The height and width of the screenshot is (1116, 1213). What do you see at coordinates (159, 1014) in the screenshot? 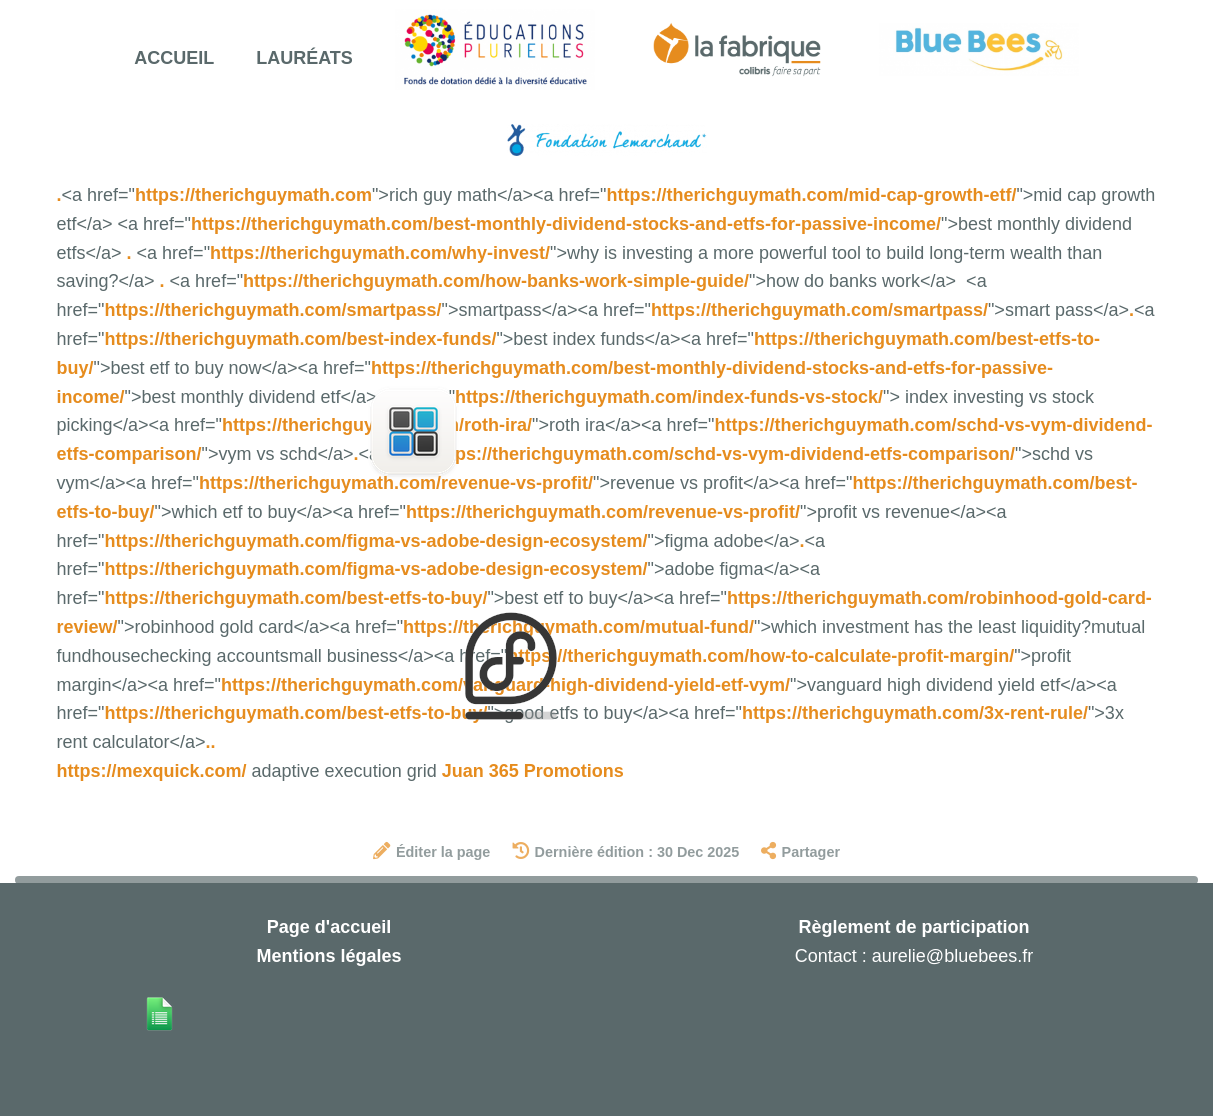
I see `google forms file or document` at bounding box center [159, 1014].